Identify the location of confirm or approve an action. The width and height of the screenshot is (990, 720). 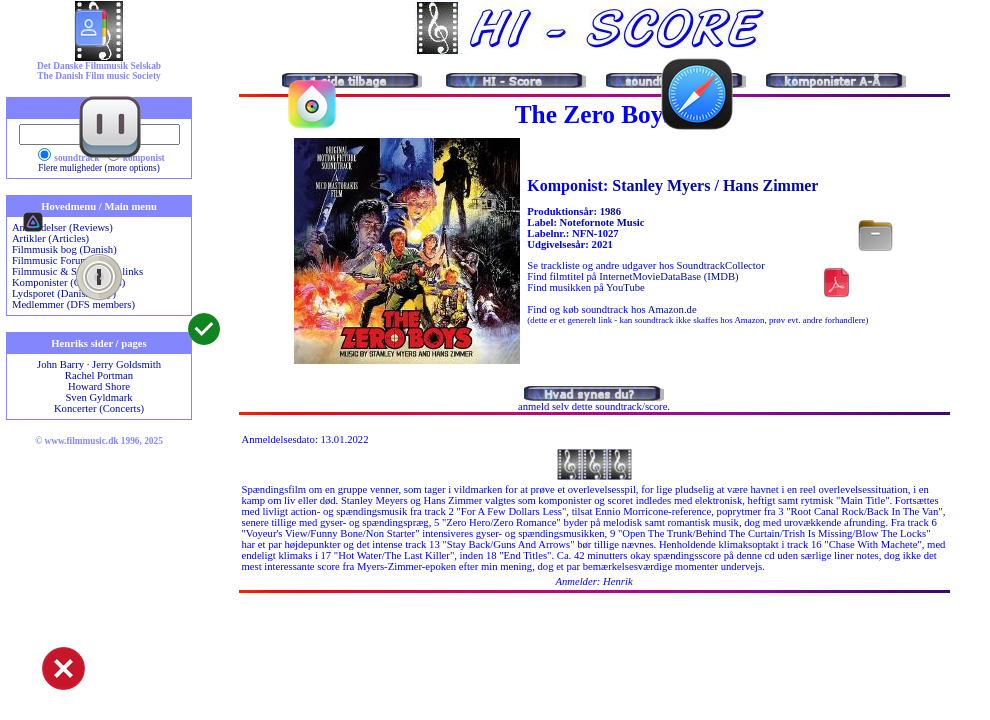
(204, 329).